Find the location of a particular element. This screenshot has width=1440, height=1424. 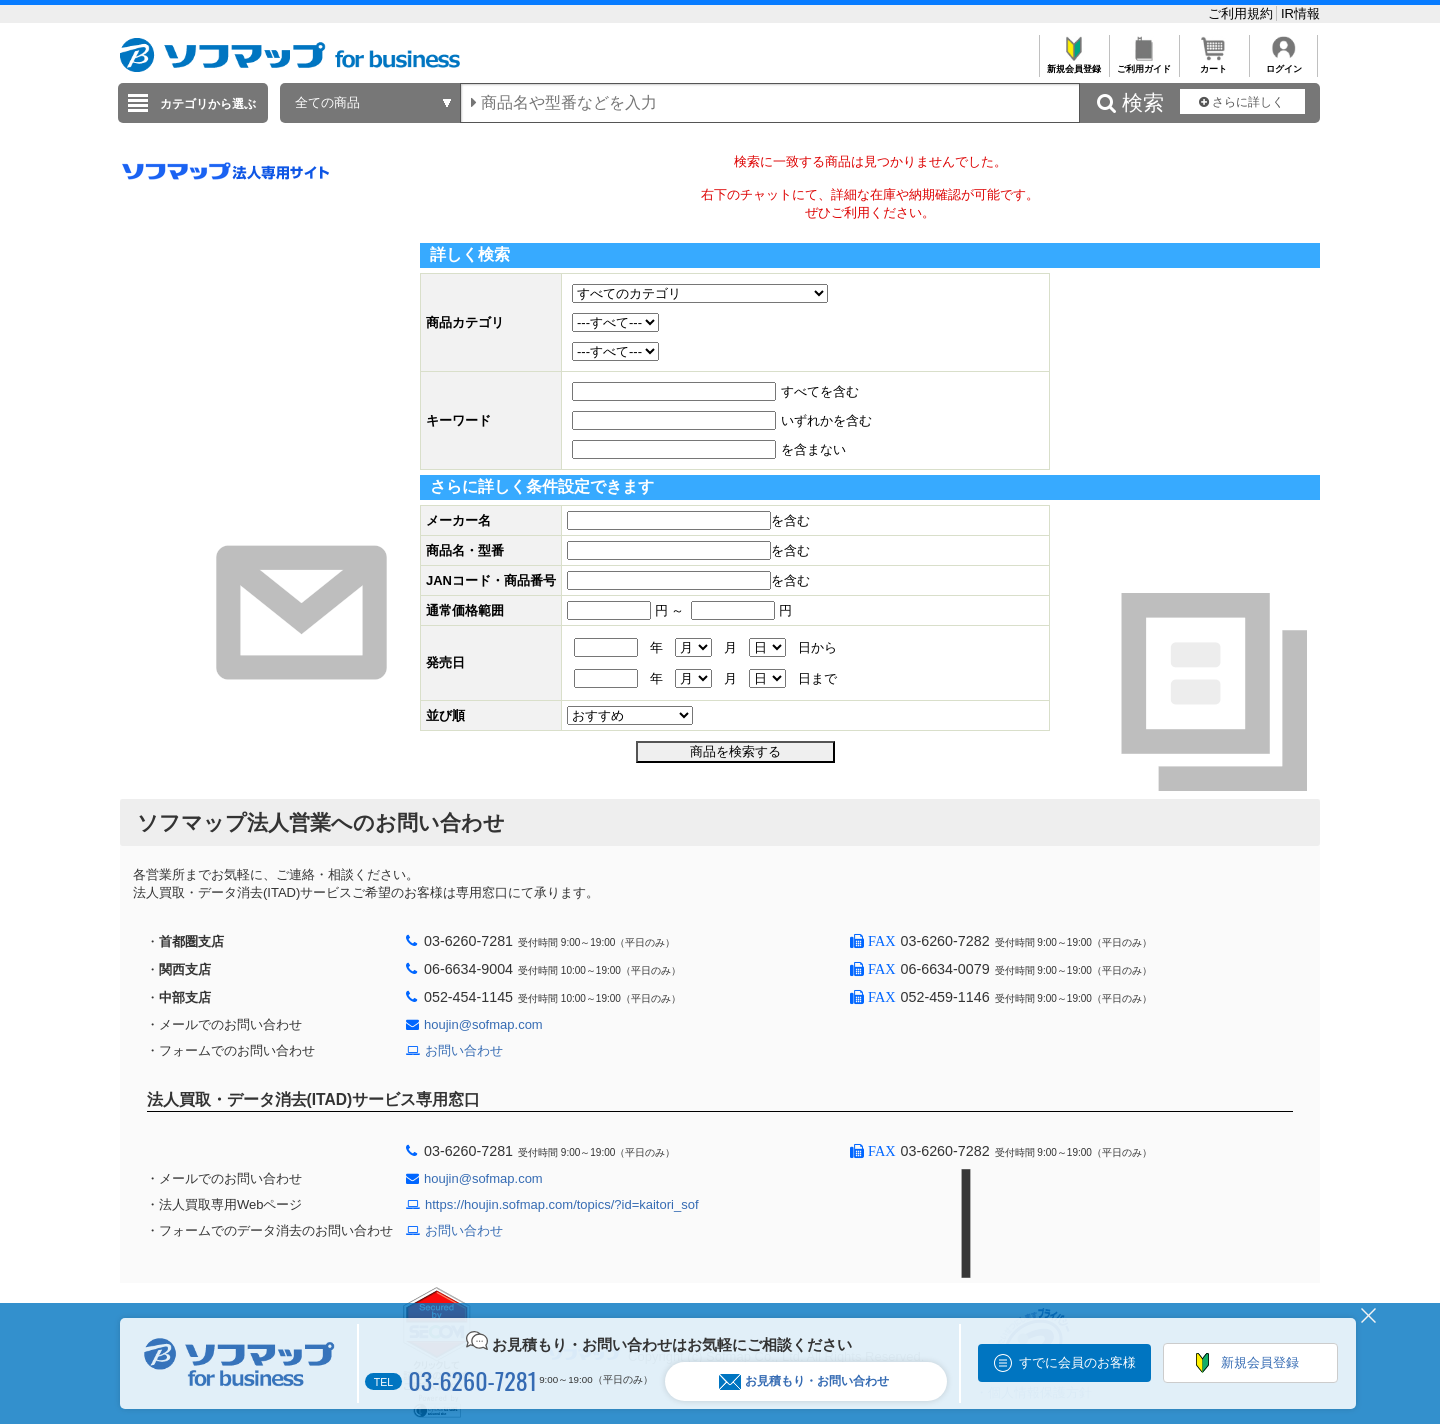

switch to paged view mode is located at coordinates (1208, 692).